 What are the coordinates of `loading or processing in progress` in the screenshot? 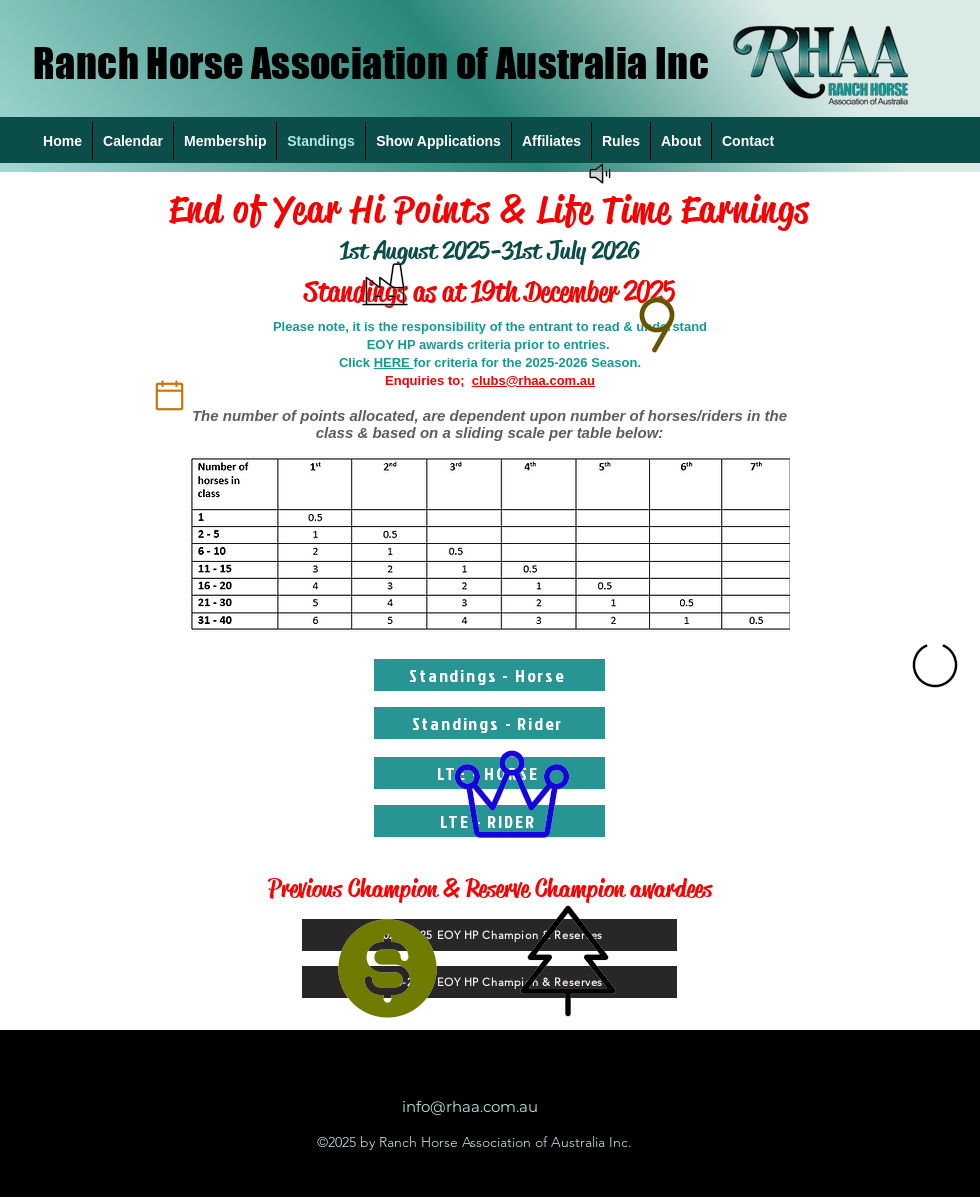 It's located at (935, 665).